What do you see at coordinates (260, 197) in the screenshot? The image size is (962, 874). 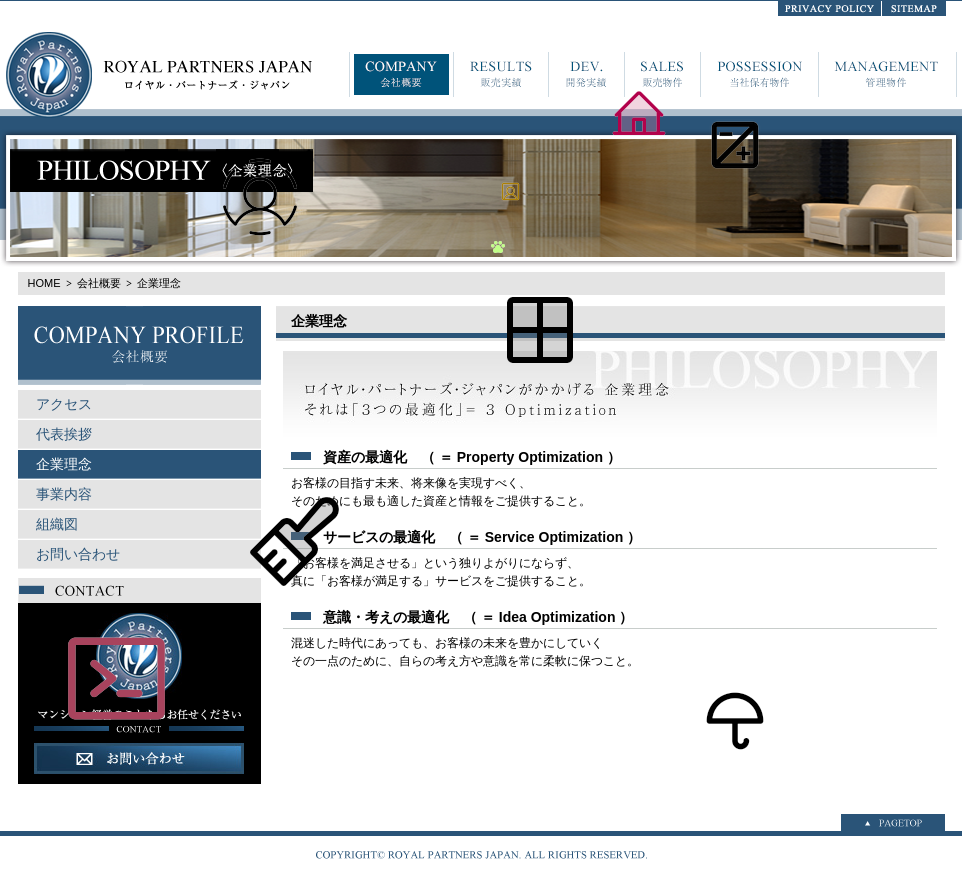 I see `user profile pending or incomplete` at bounding box center [260, 197].